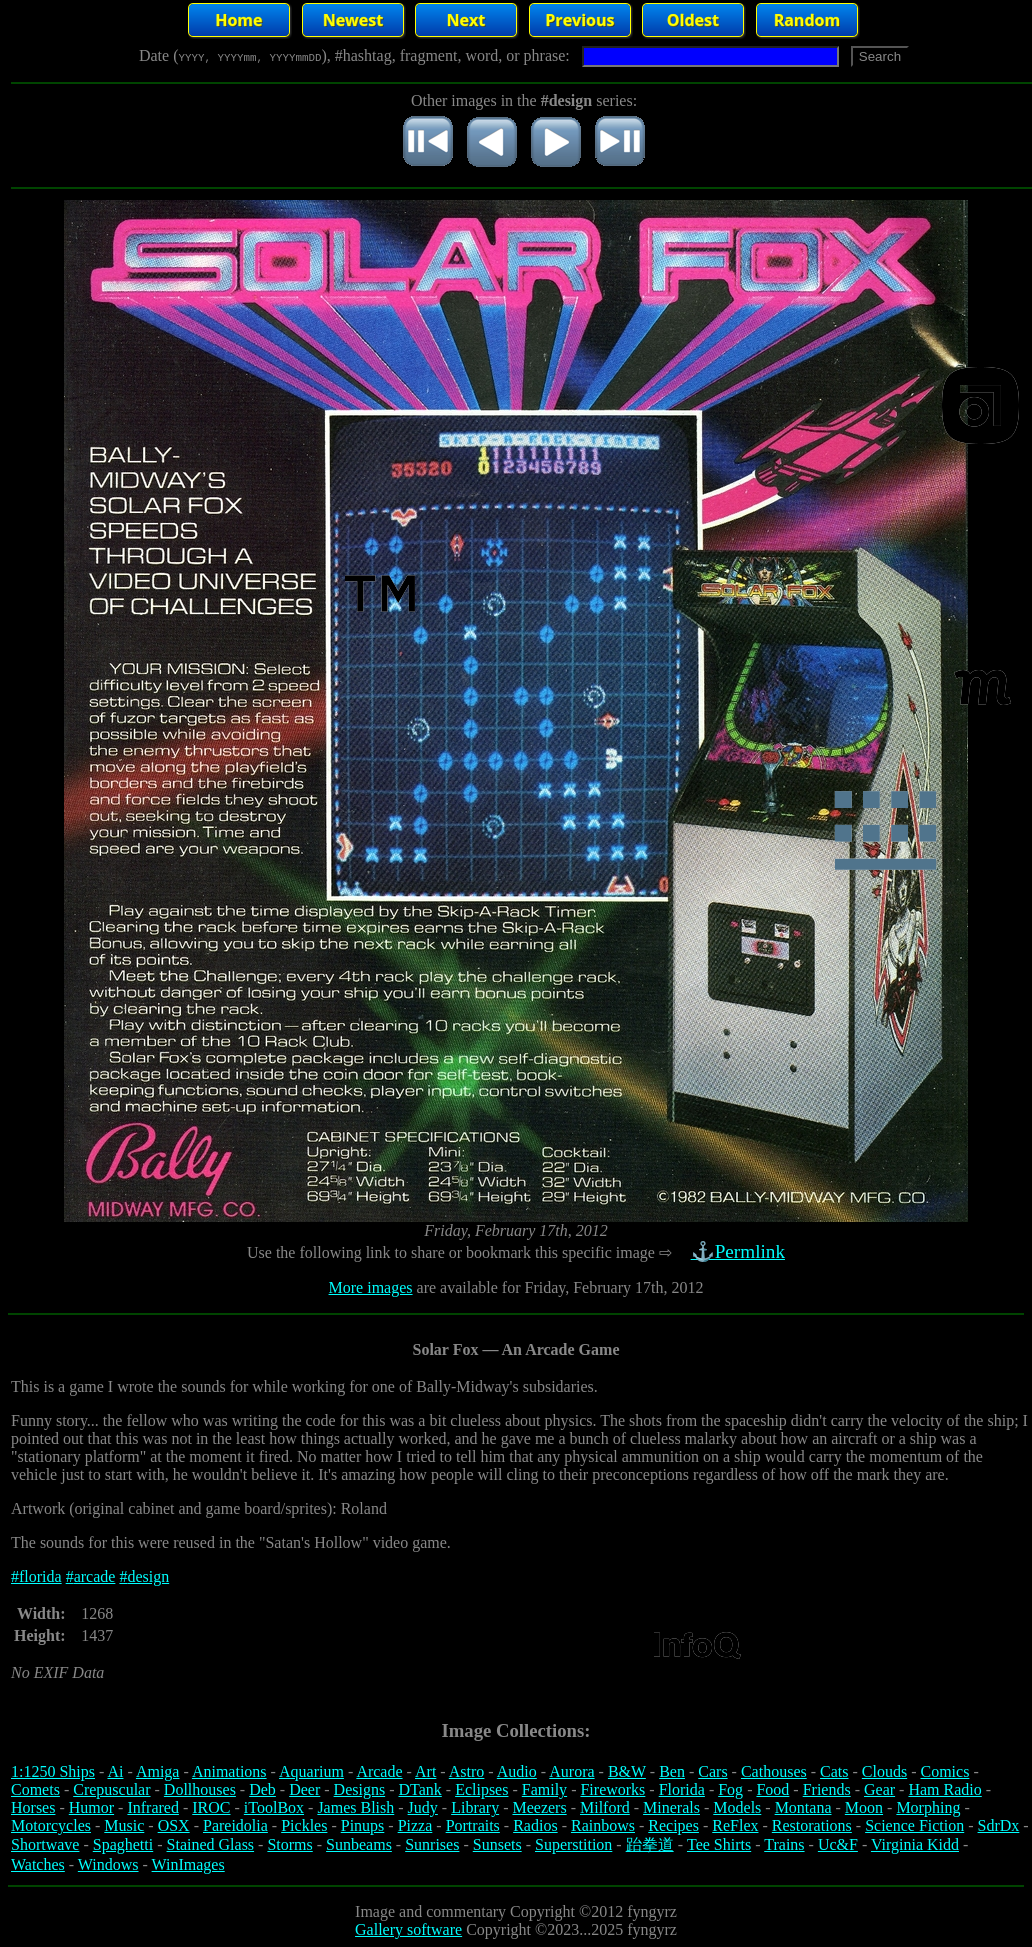  What do you see at coordinates (381, 593) in the screenshot?
I see `indicates trademarked content or branding` at bounding box center [381, 593].